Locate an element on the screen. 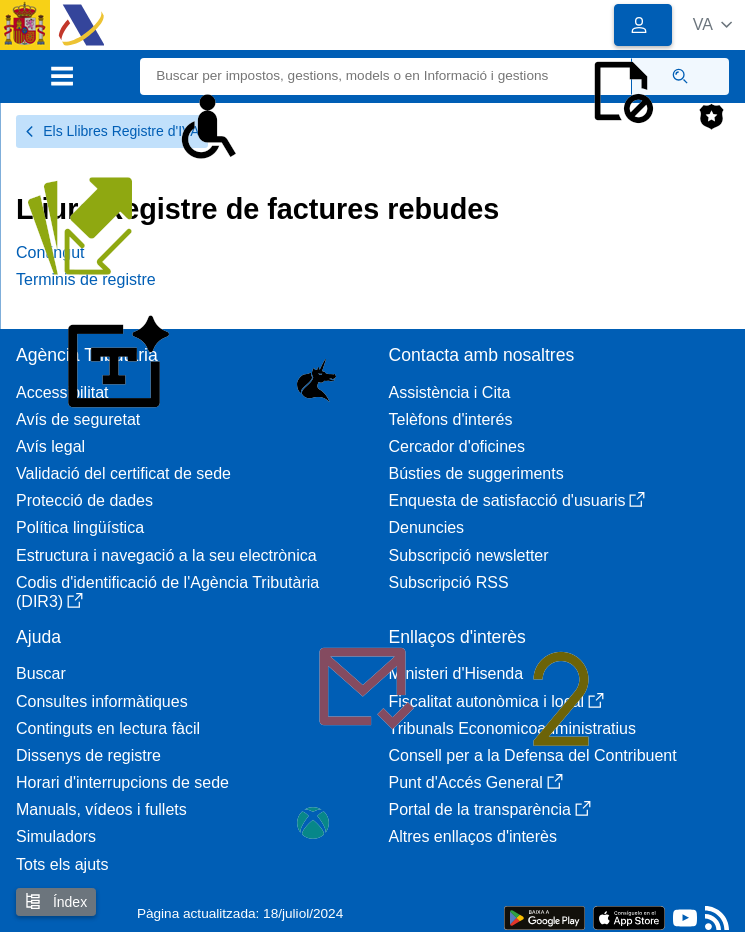 Image resolution: width=745 pixels, height=932 pixels. email successfully sent or delivered is located at coordinates (362, 686).